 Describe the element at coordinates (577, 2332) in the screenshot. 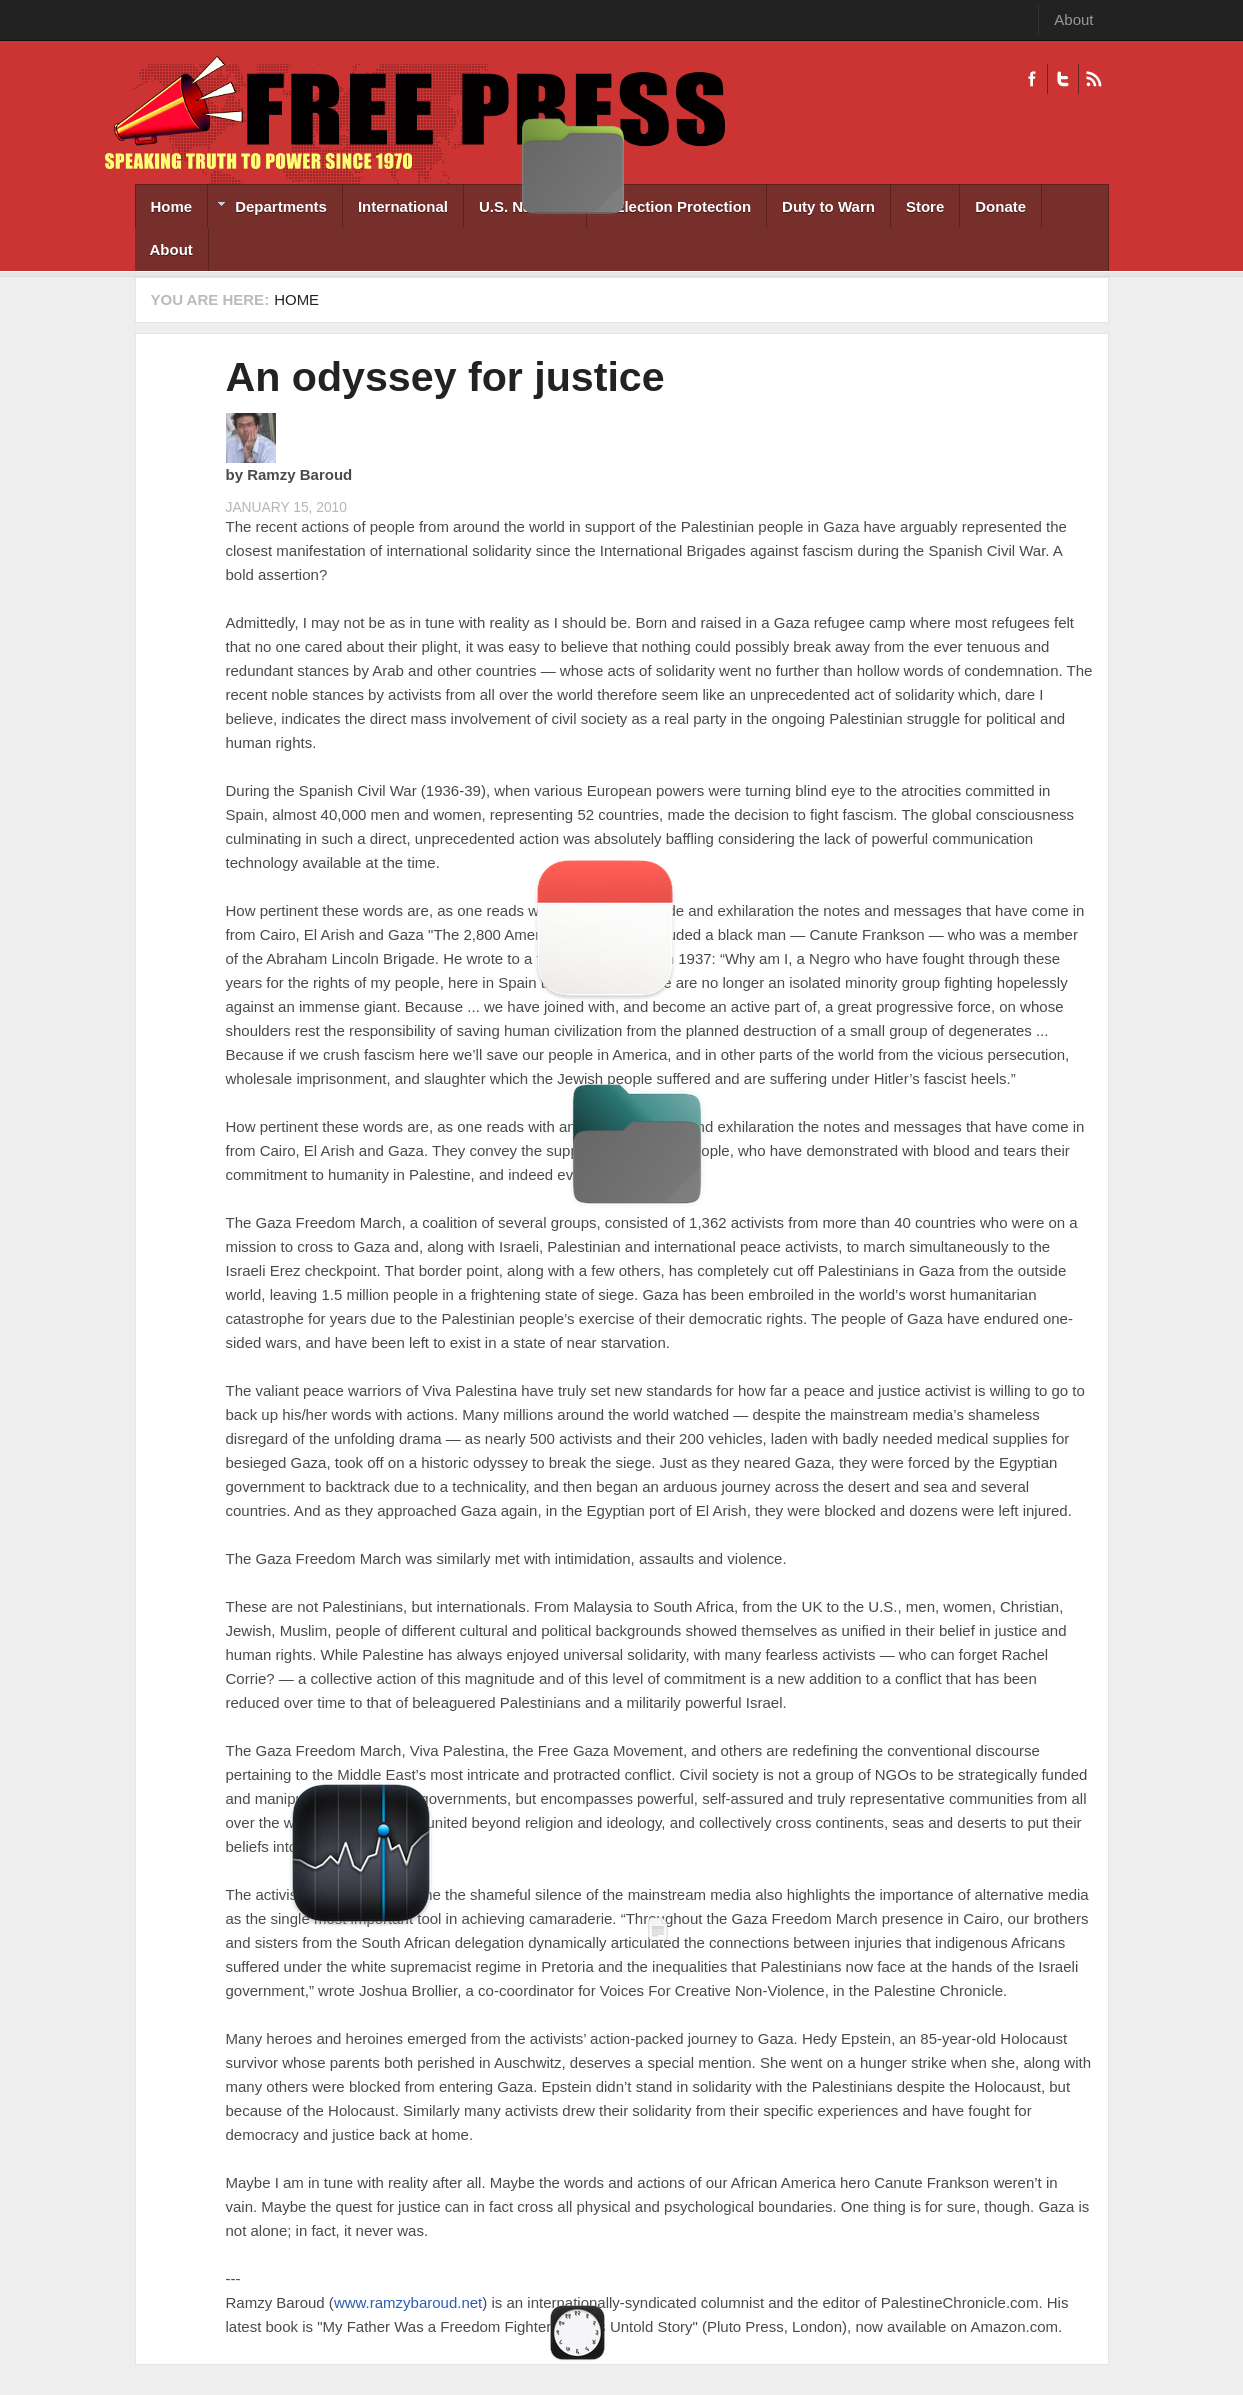

I see `open the clock app` at that location.